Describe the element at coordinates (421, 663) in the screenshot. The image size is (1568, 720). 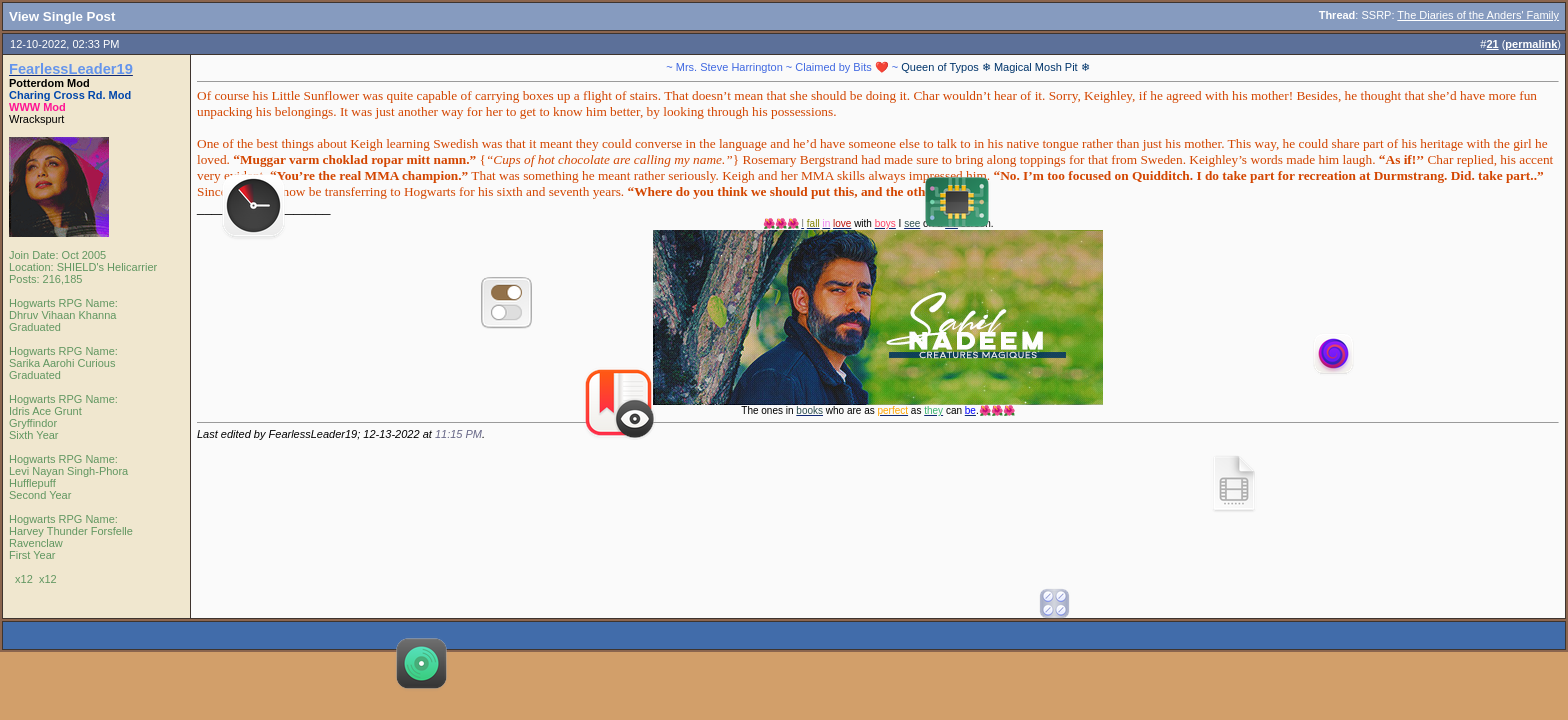
I see `open g4music app` at that location.